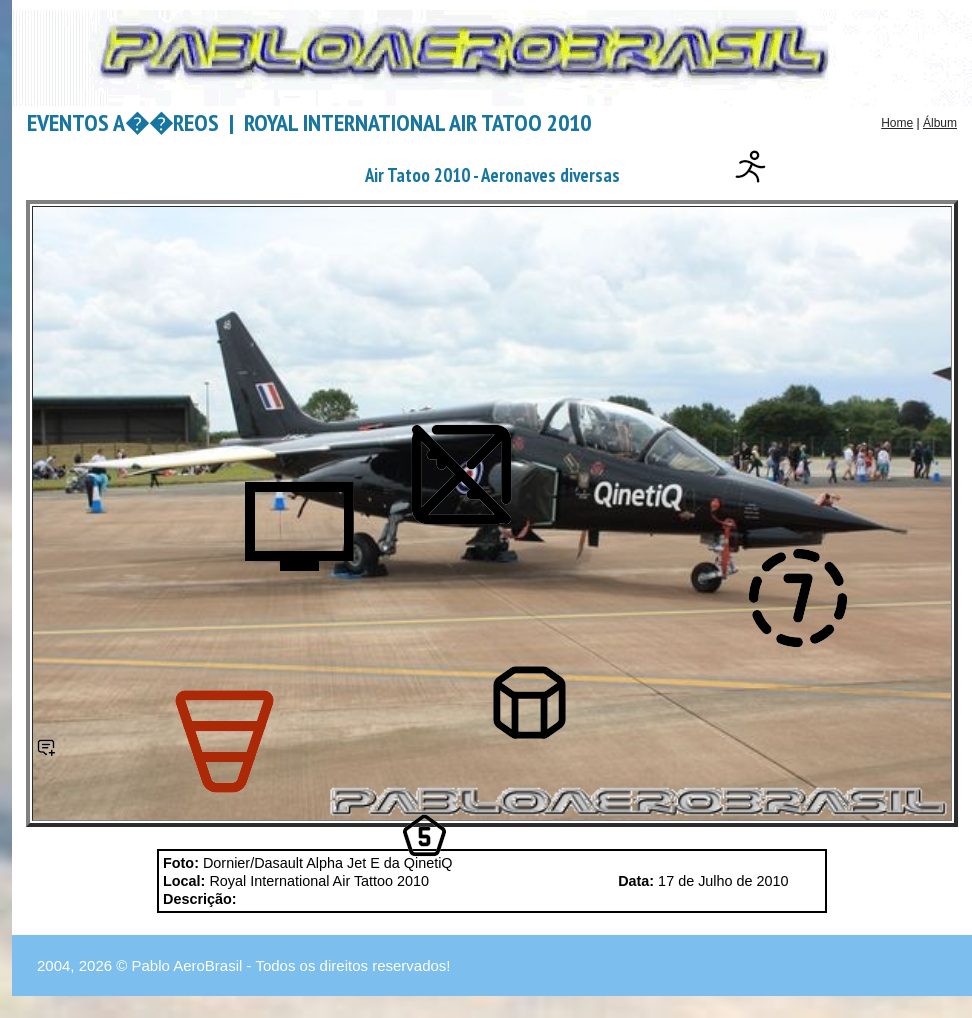 The height and width of the screenshot is (1018, 972). Describe the element at coordinates (461, 474) in the screenshot. I see `disable exposure adjustment` at that location.